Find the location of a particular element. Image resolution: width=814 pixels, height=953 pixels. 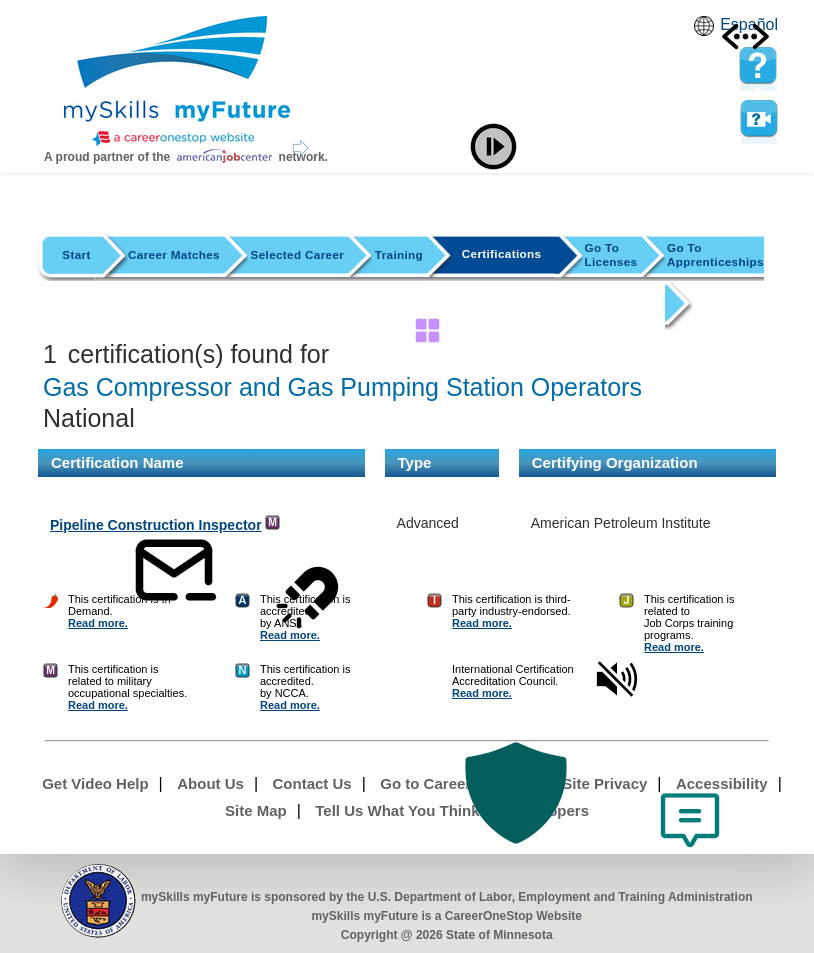

remove an email from your inbox is located at coordinates (174, 570).